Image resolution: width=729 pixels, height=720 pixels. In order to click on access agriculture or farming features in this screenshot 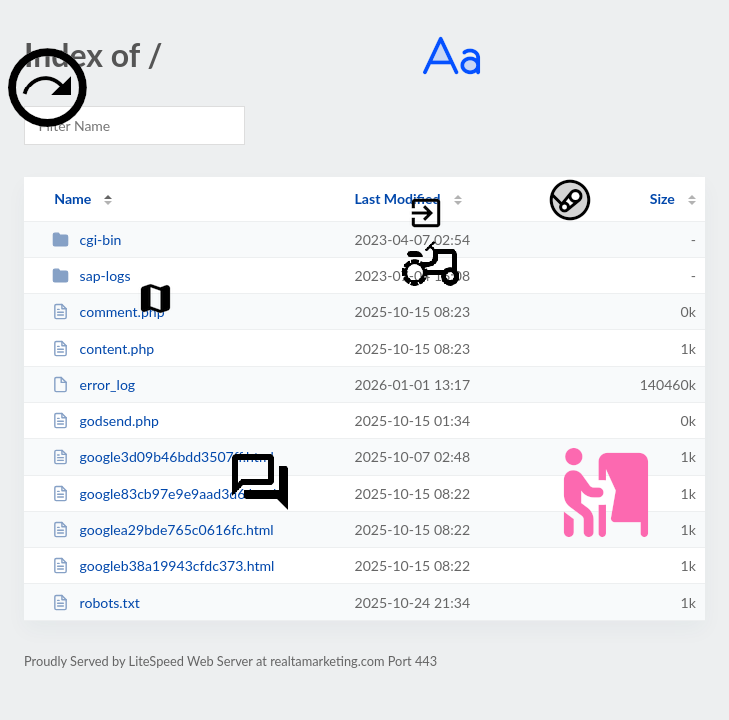, I will do `click(430, 264)`.